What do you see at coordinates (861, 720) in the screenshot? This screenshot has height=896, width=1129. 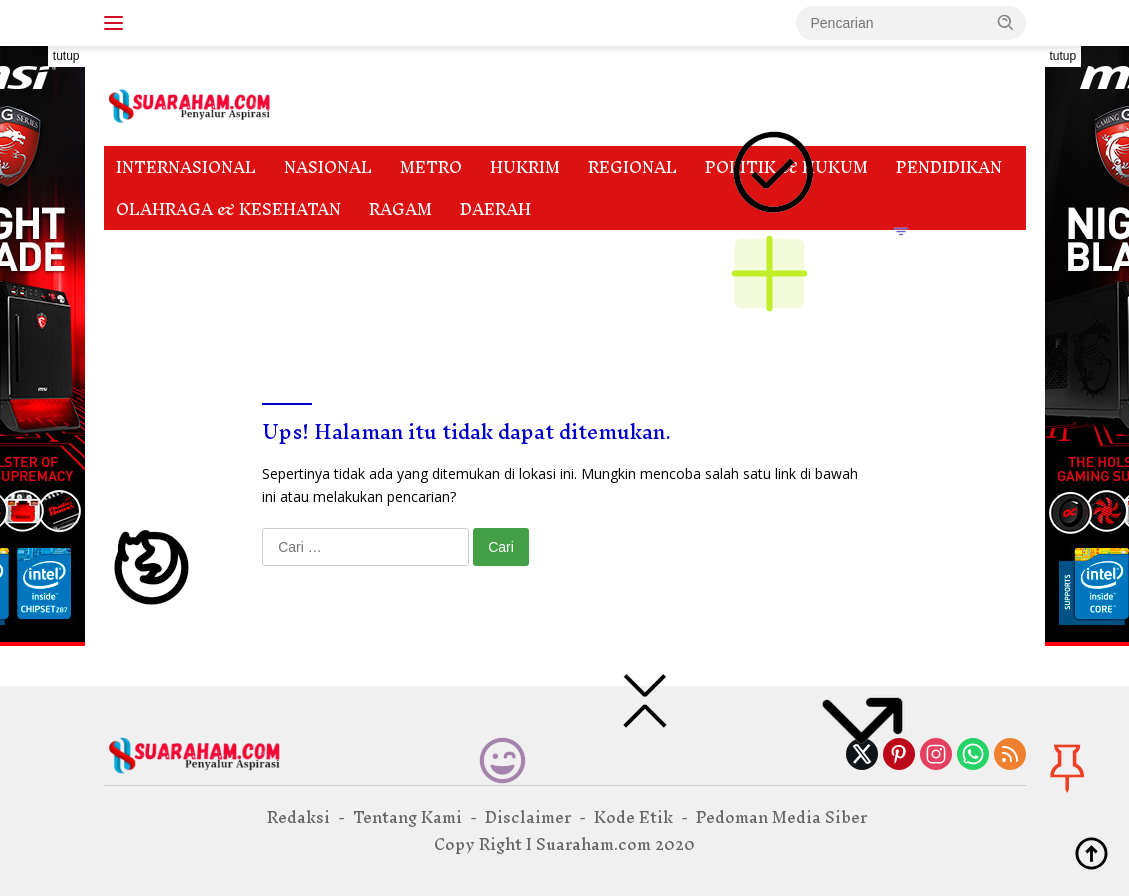 I see `indicates a missed outgoing call` at bounding box center [861, 720].